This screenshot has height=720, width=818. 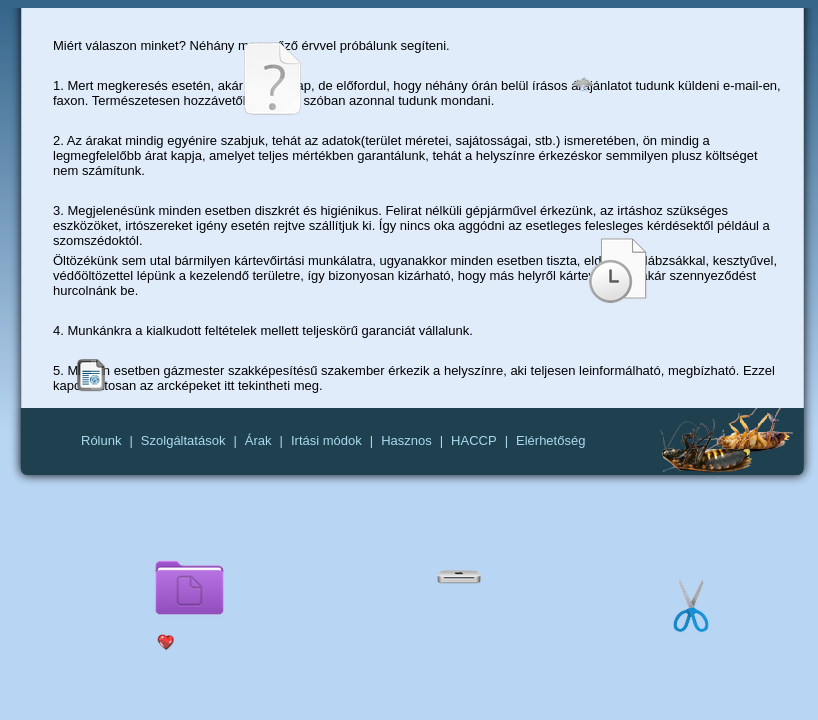 I want to click on cut selected content to clipboard, so click(x=691, y=605).